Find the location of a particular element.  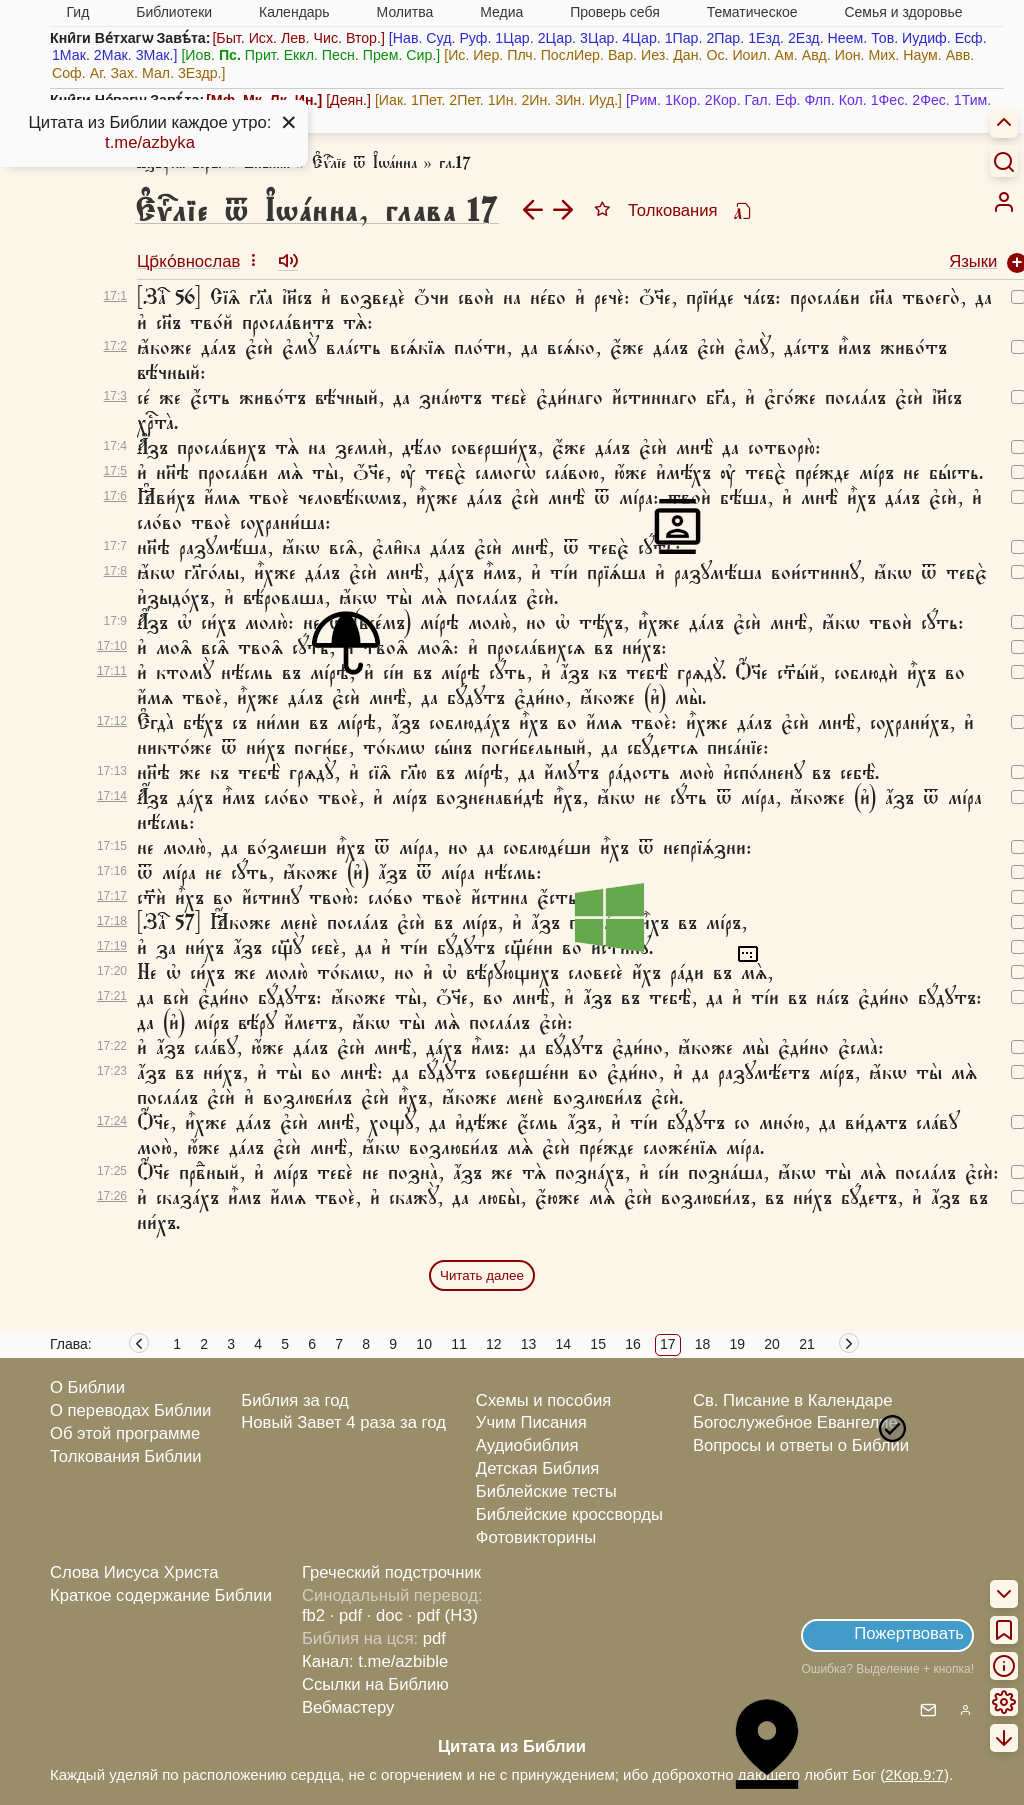

adjust image aspect ratio settings is located at coordinates (748, 954).